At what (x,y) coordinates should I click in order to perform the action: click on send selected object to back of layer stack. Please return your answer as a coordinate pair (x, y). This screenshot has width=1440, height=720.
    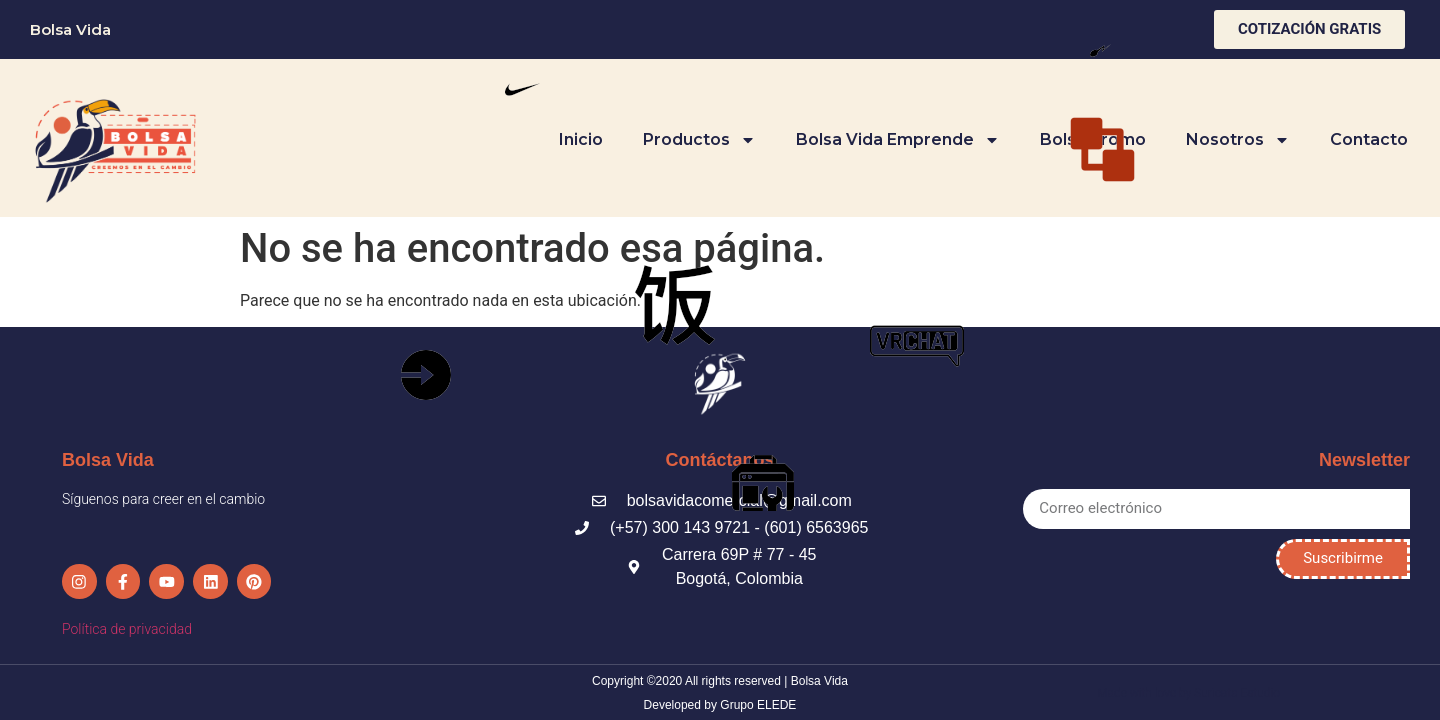
    Looking at the image, I should click on (1102, 149).